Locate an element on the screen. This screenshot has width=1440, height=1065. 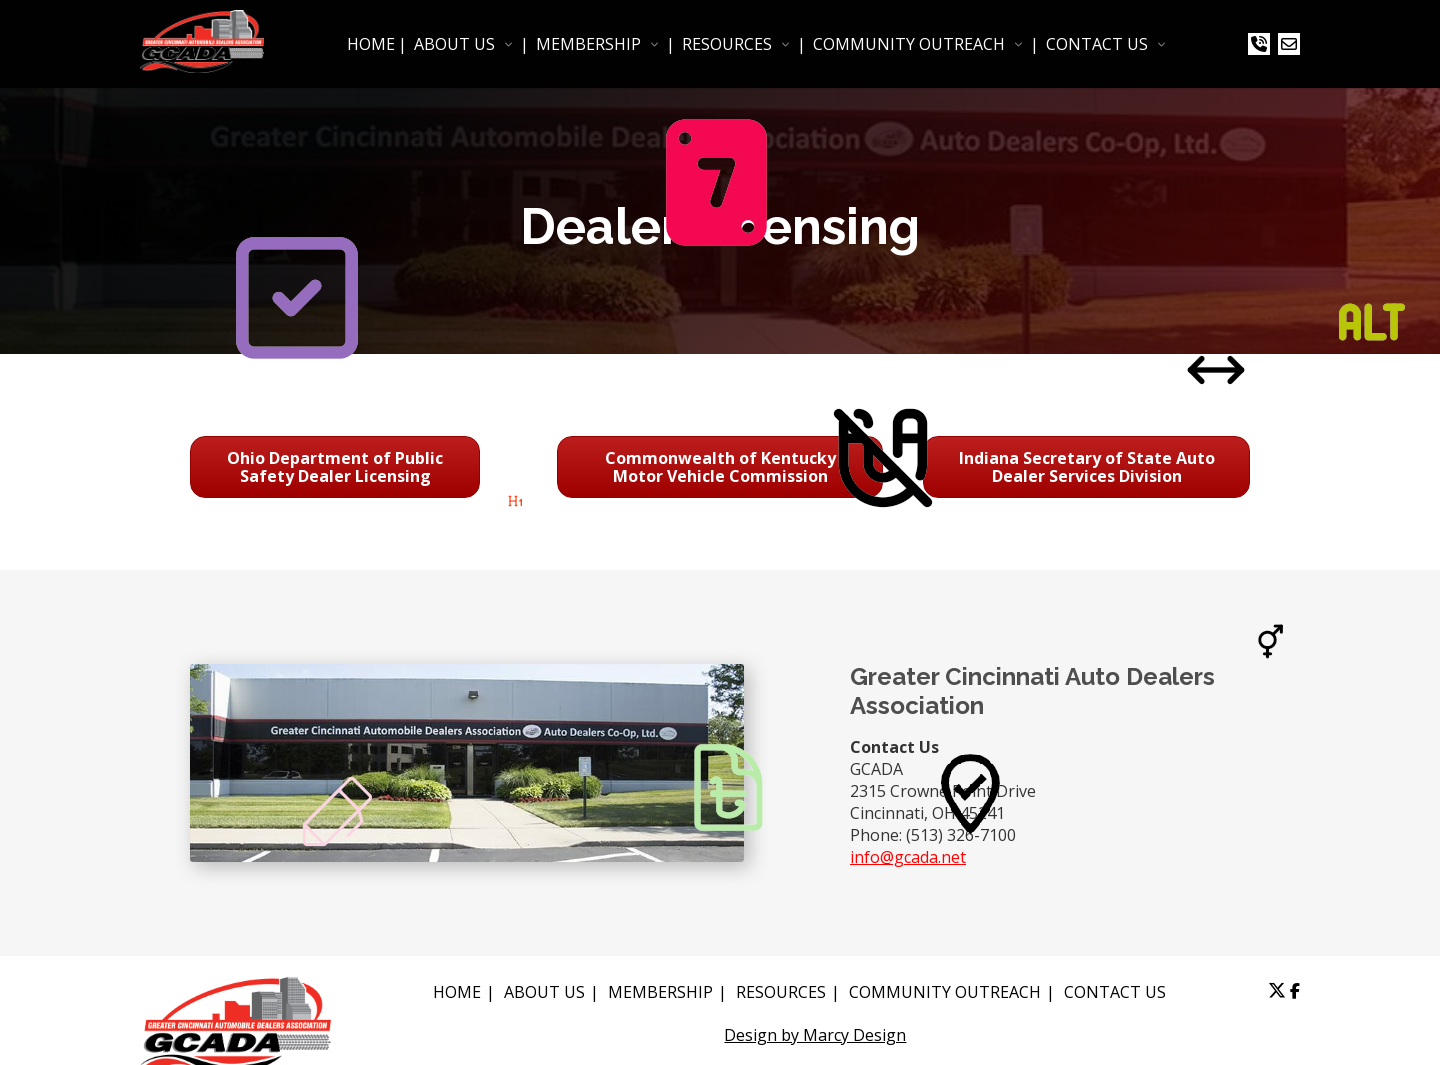
keyboard alt key indicator is located at coordinates (1372, 322).